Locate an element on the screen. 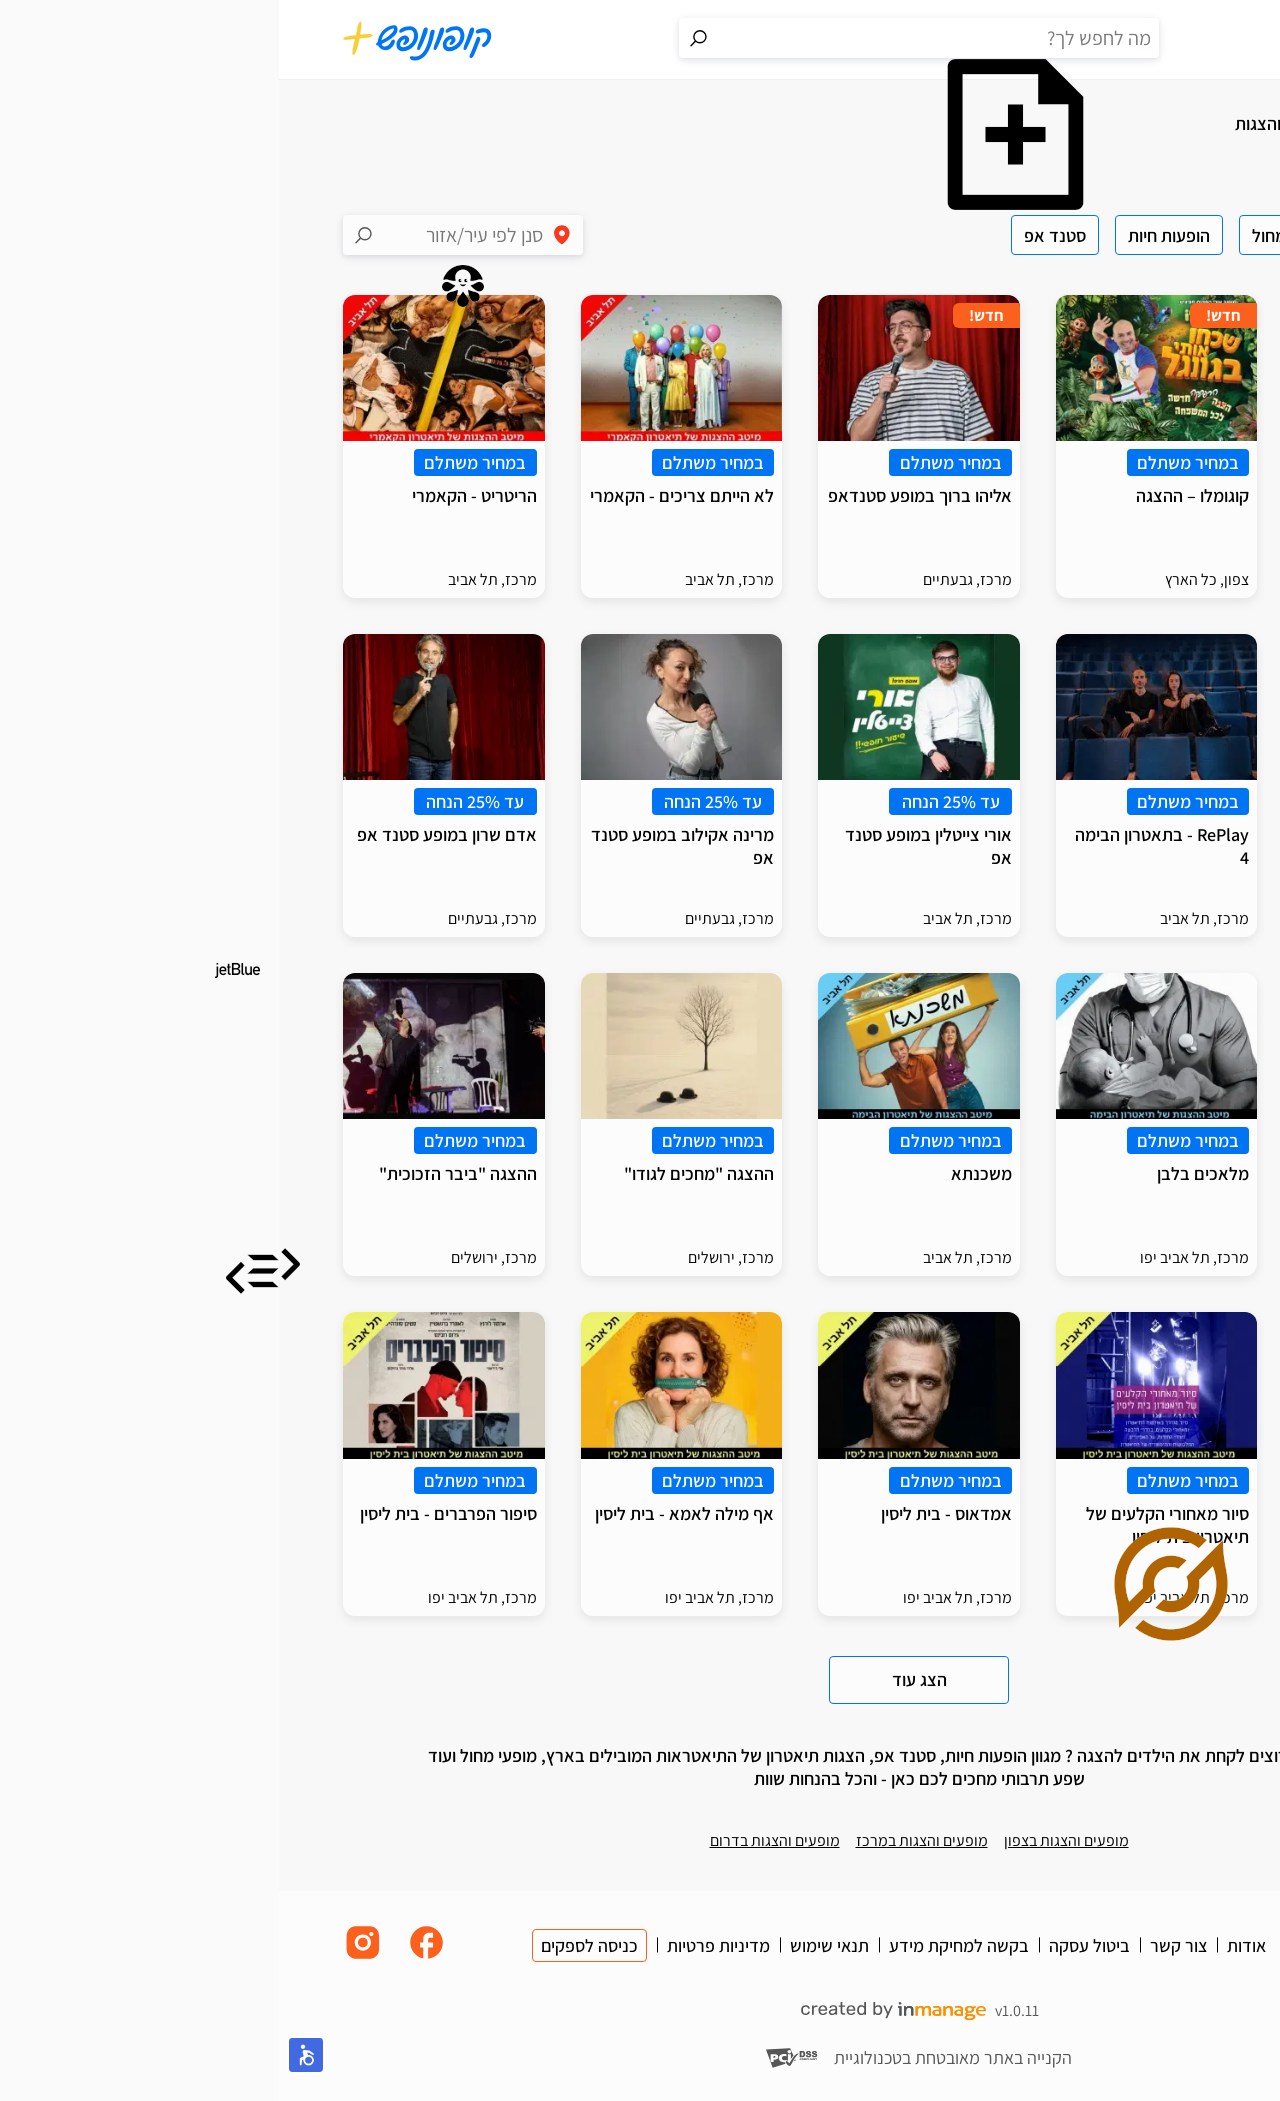 The height and width of the screenshot is (2101, 1280). launch honor of kings game is located at coordinates (1171, 1584).